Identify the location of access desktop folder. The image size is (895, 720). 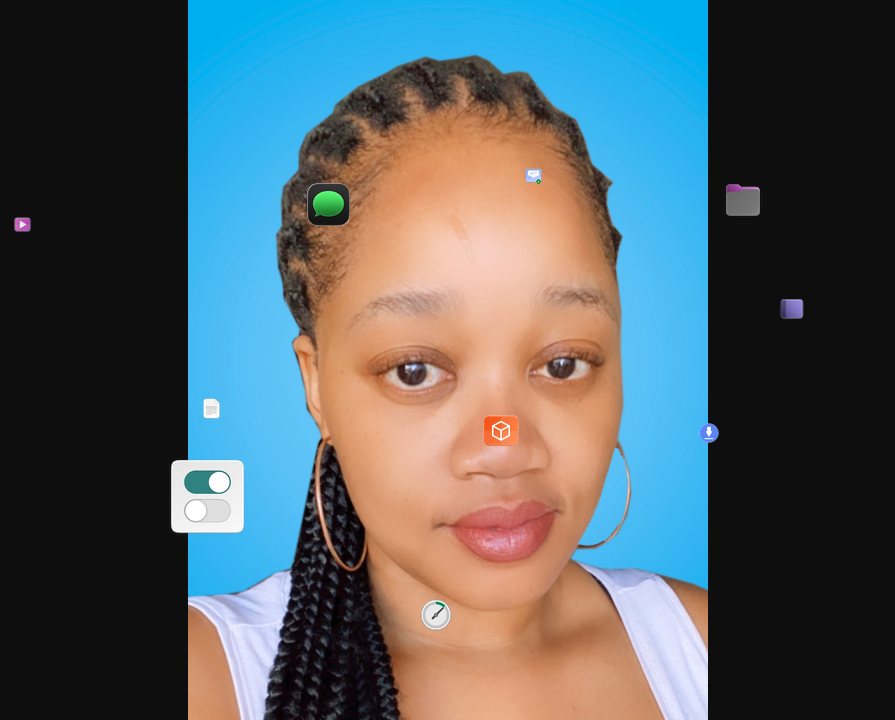
(792, 308).